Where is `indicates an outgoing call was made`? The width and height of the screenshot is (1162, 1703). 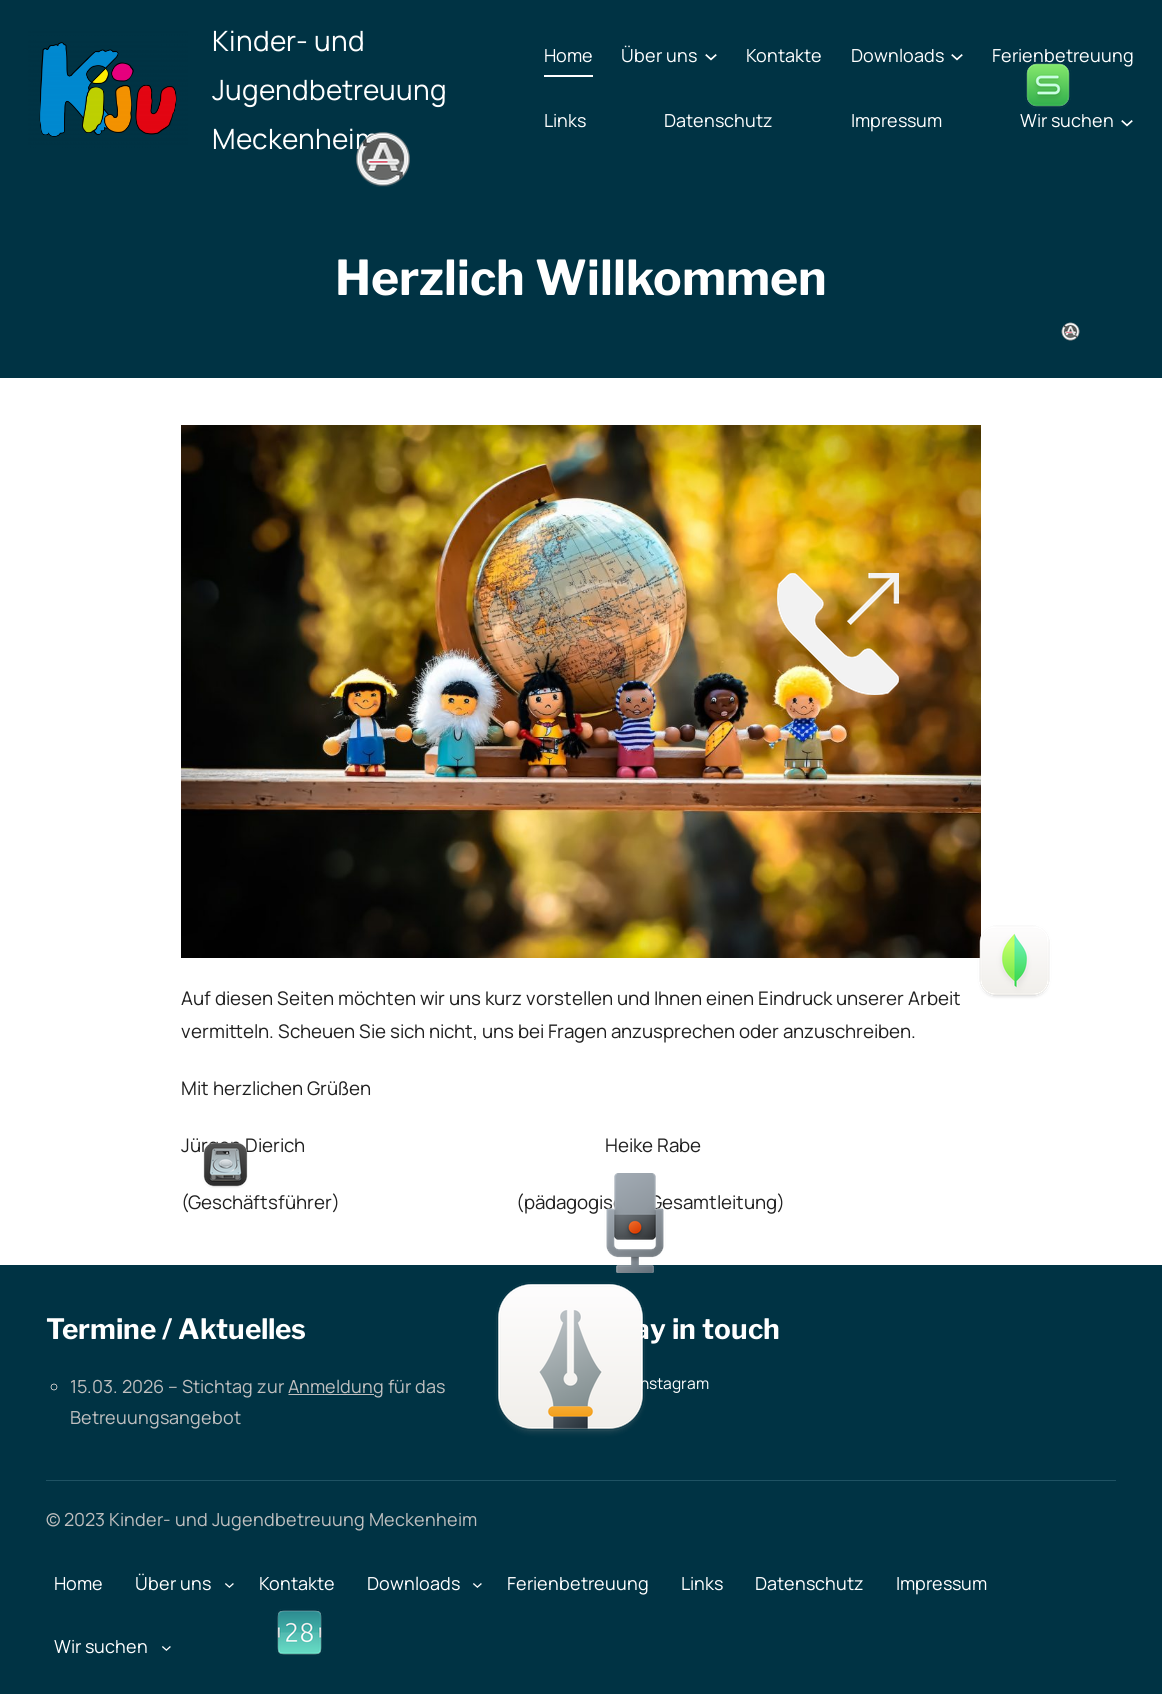 indicates an outgoing call was made is located at coordinates (838, 634).